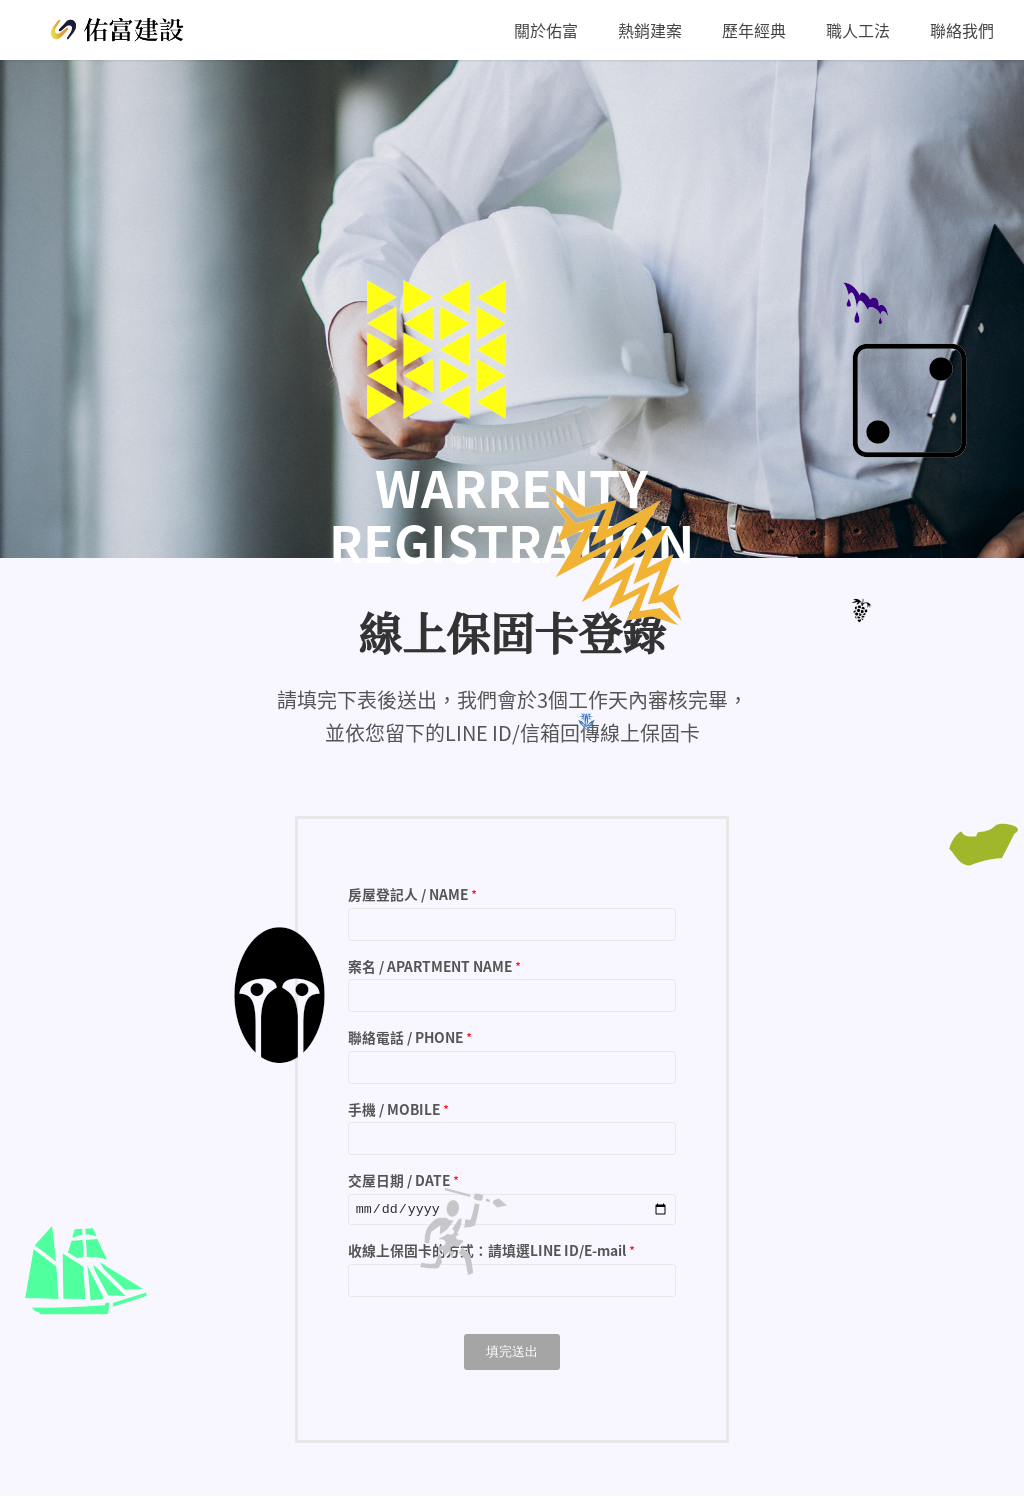 Image resolution: width=1024 pixels, height=1496 pixels. Describe the element at coordinates (861, 610) in the screenshot. I see `select grapes as a food or ingredient item` at that location.